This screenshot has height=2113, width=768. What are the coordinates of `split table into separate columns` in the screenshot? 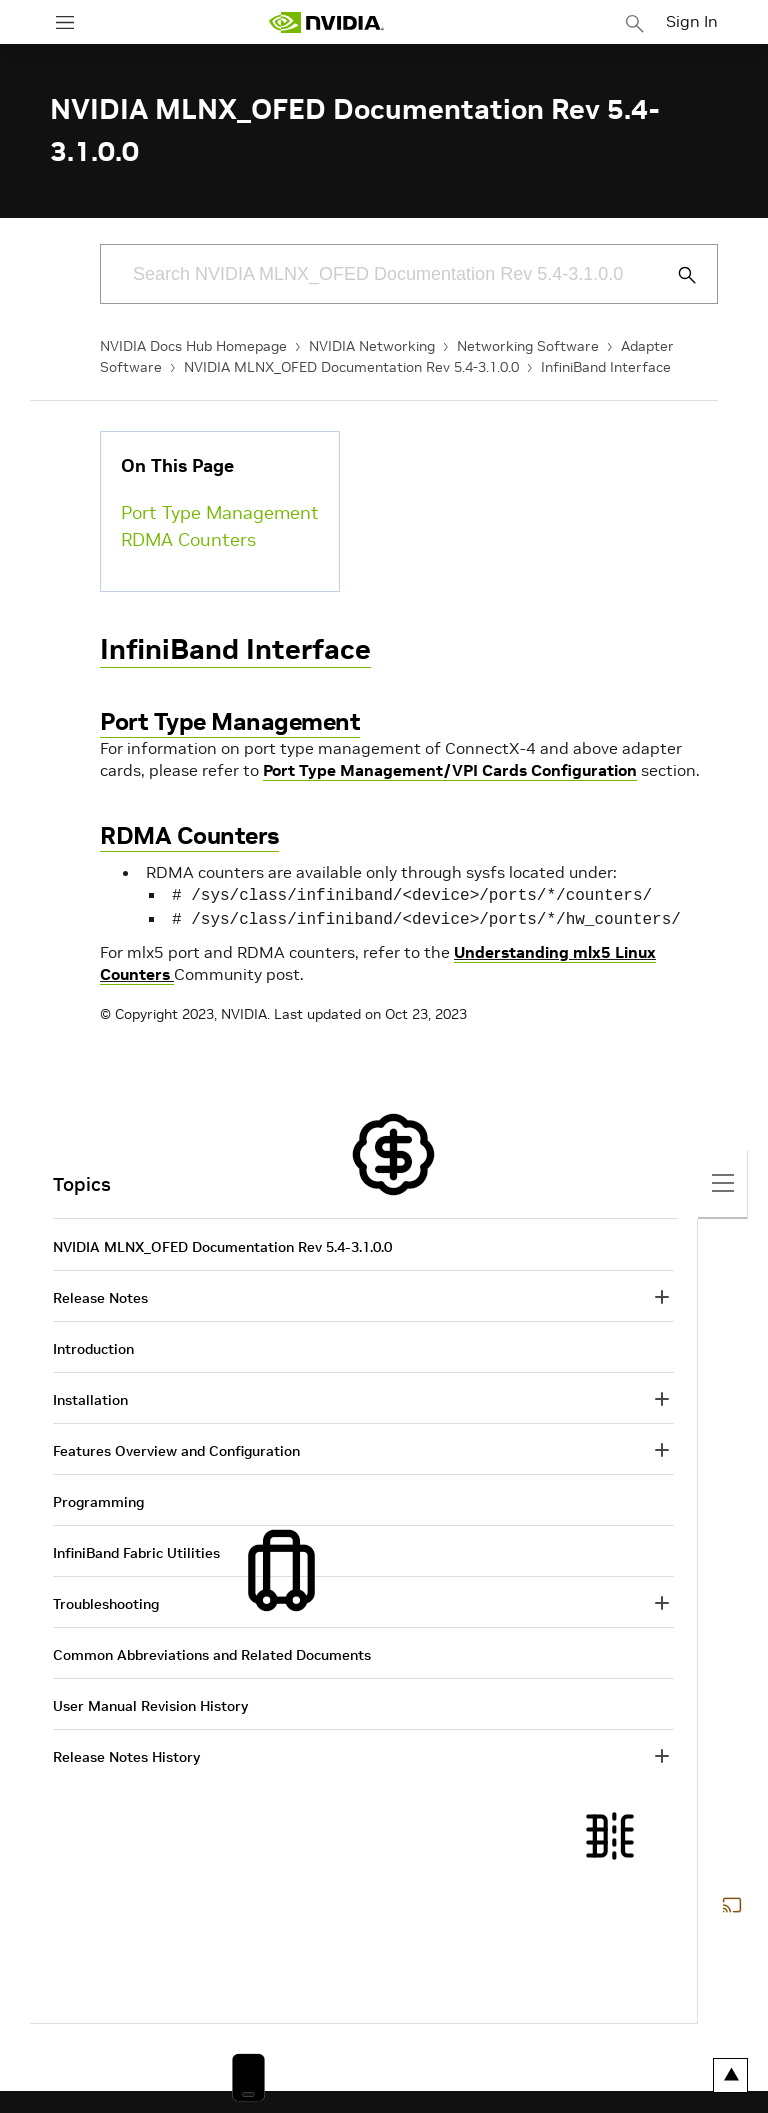 It's located at (610, 1836).